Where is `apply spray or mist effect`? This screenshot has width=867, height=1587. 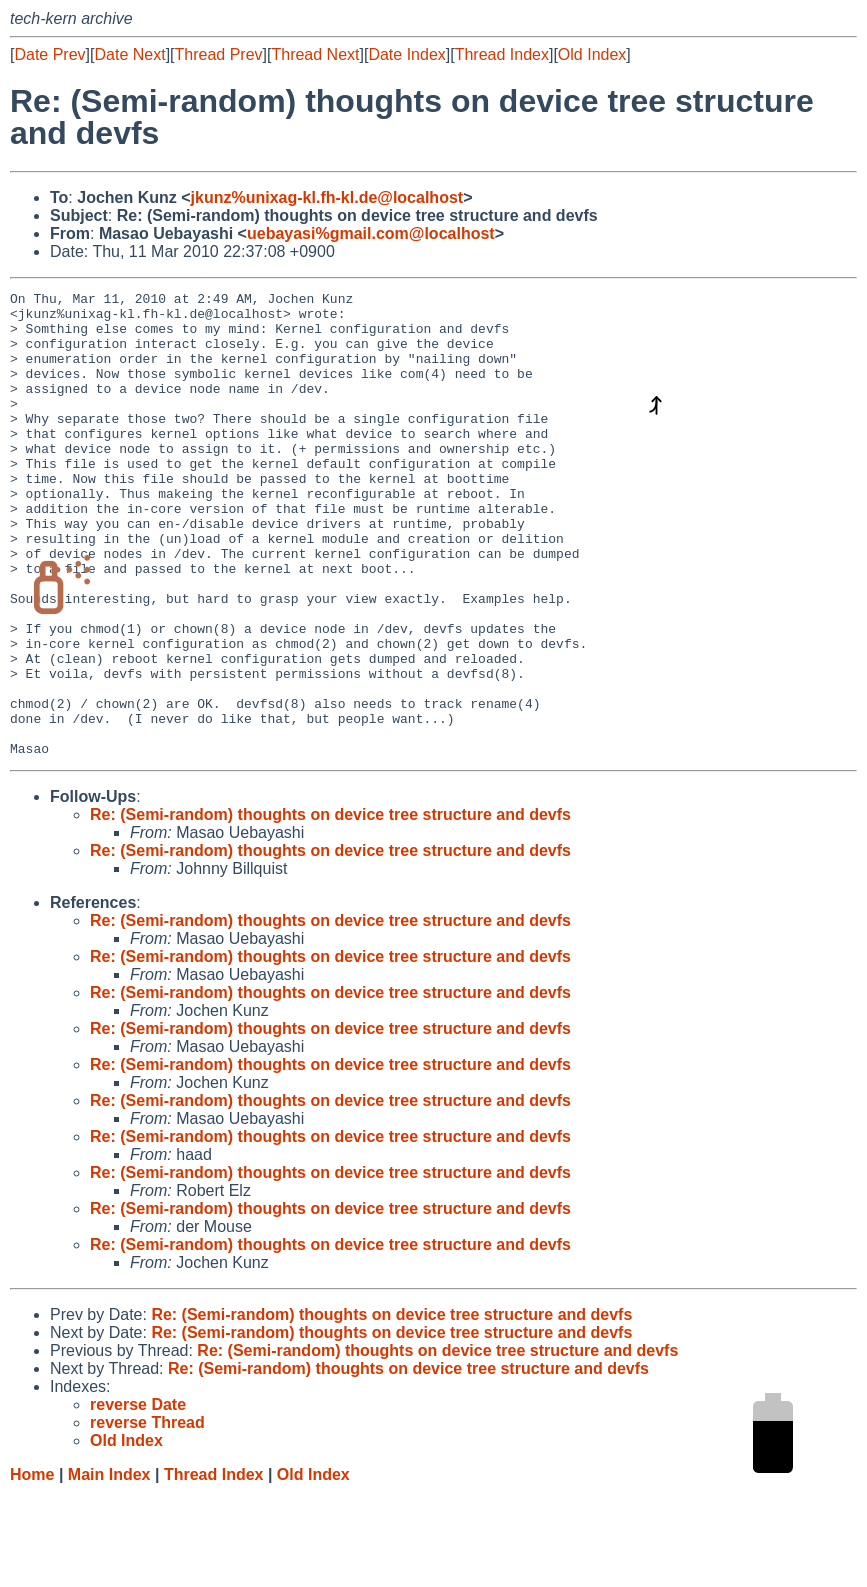 apply spray or mist effect is located at coordinates (60, 584).